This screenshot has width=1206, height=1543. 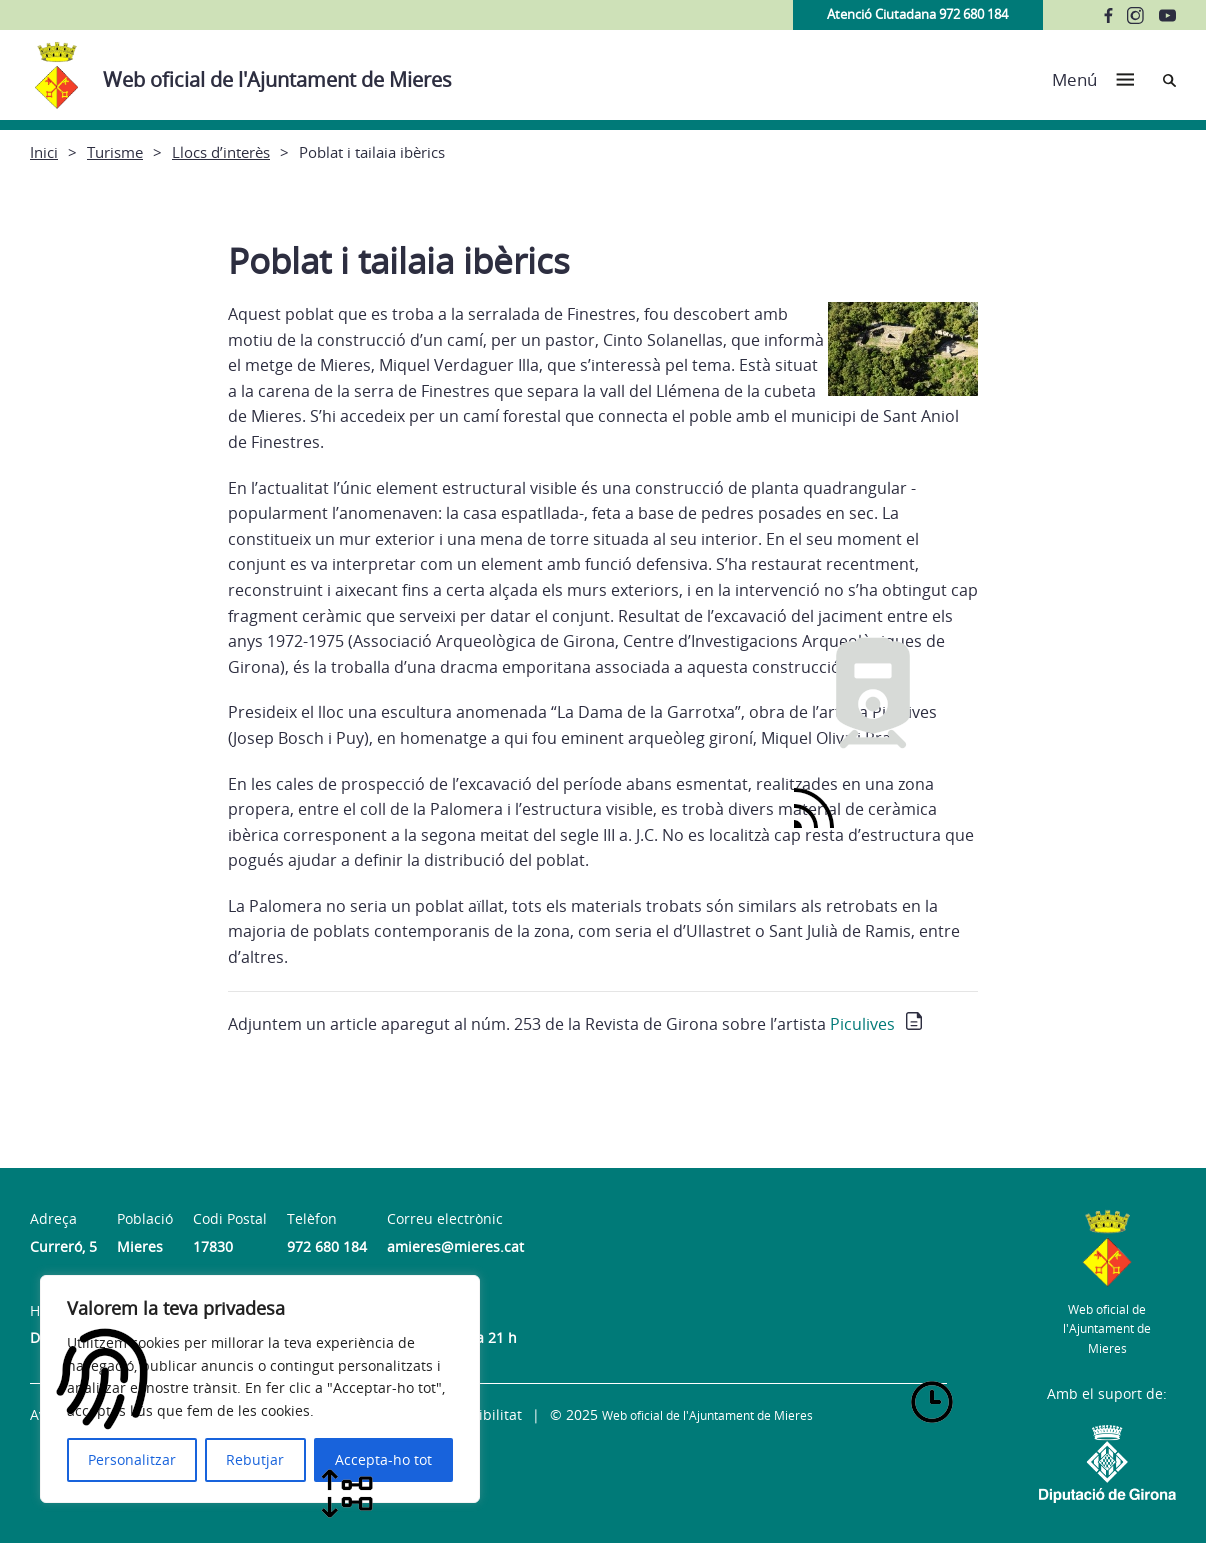 What do you see at coordinates (105, 1379) in the screenshot?
I see `authenticate with fingerprint` at bounding box center [105, 1379].